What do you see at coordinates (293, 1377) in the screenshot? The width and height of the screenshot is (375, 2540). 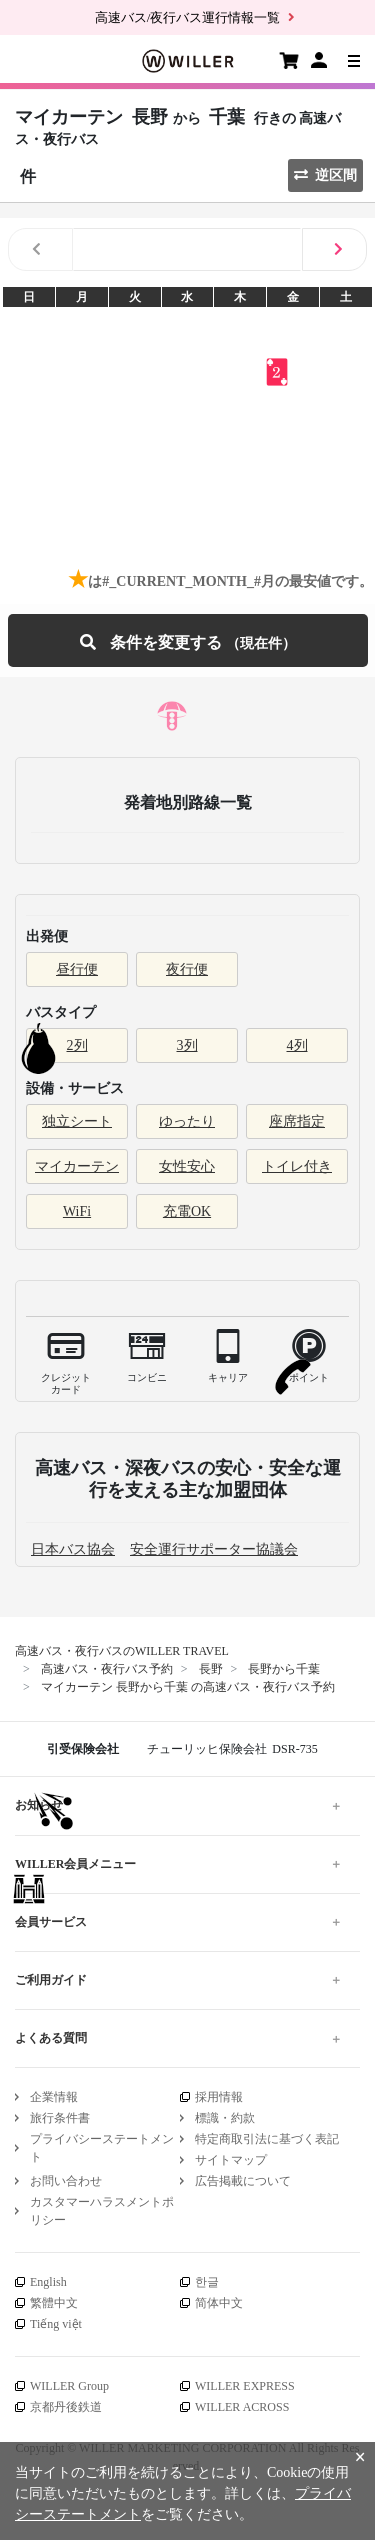 I see `make a phone call` at bounding box center [293, 1377].